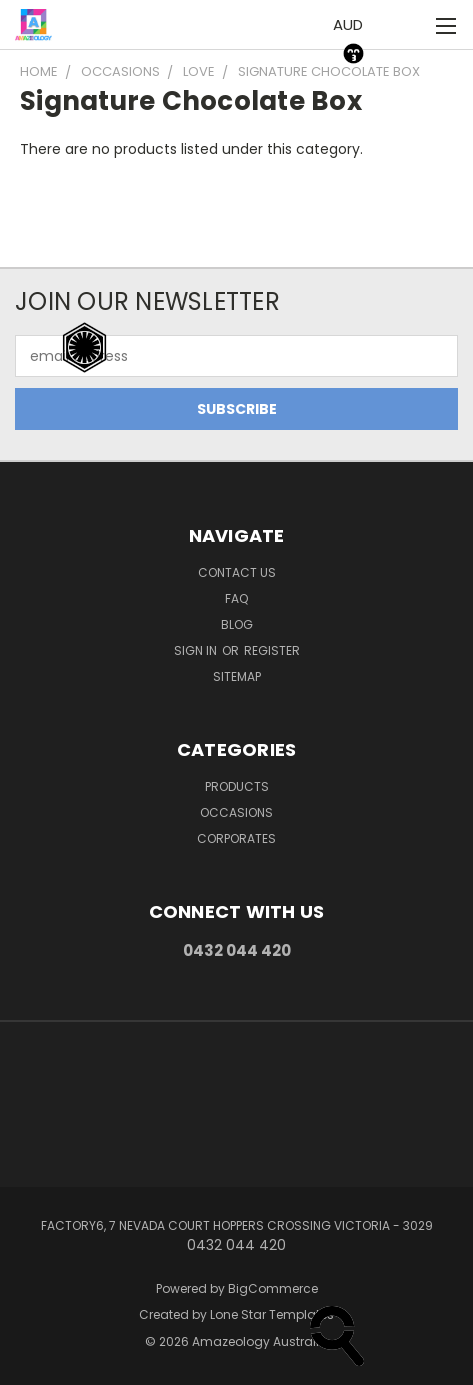 The width and height of the screenshot is (473, 1385). Describe the element at coordinates (84, 347) in the screenshot. I see `First Order logo from Star Wars franchise` at that location.